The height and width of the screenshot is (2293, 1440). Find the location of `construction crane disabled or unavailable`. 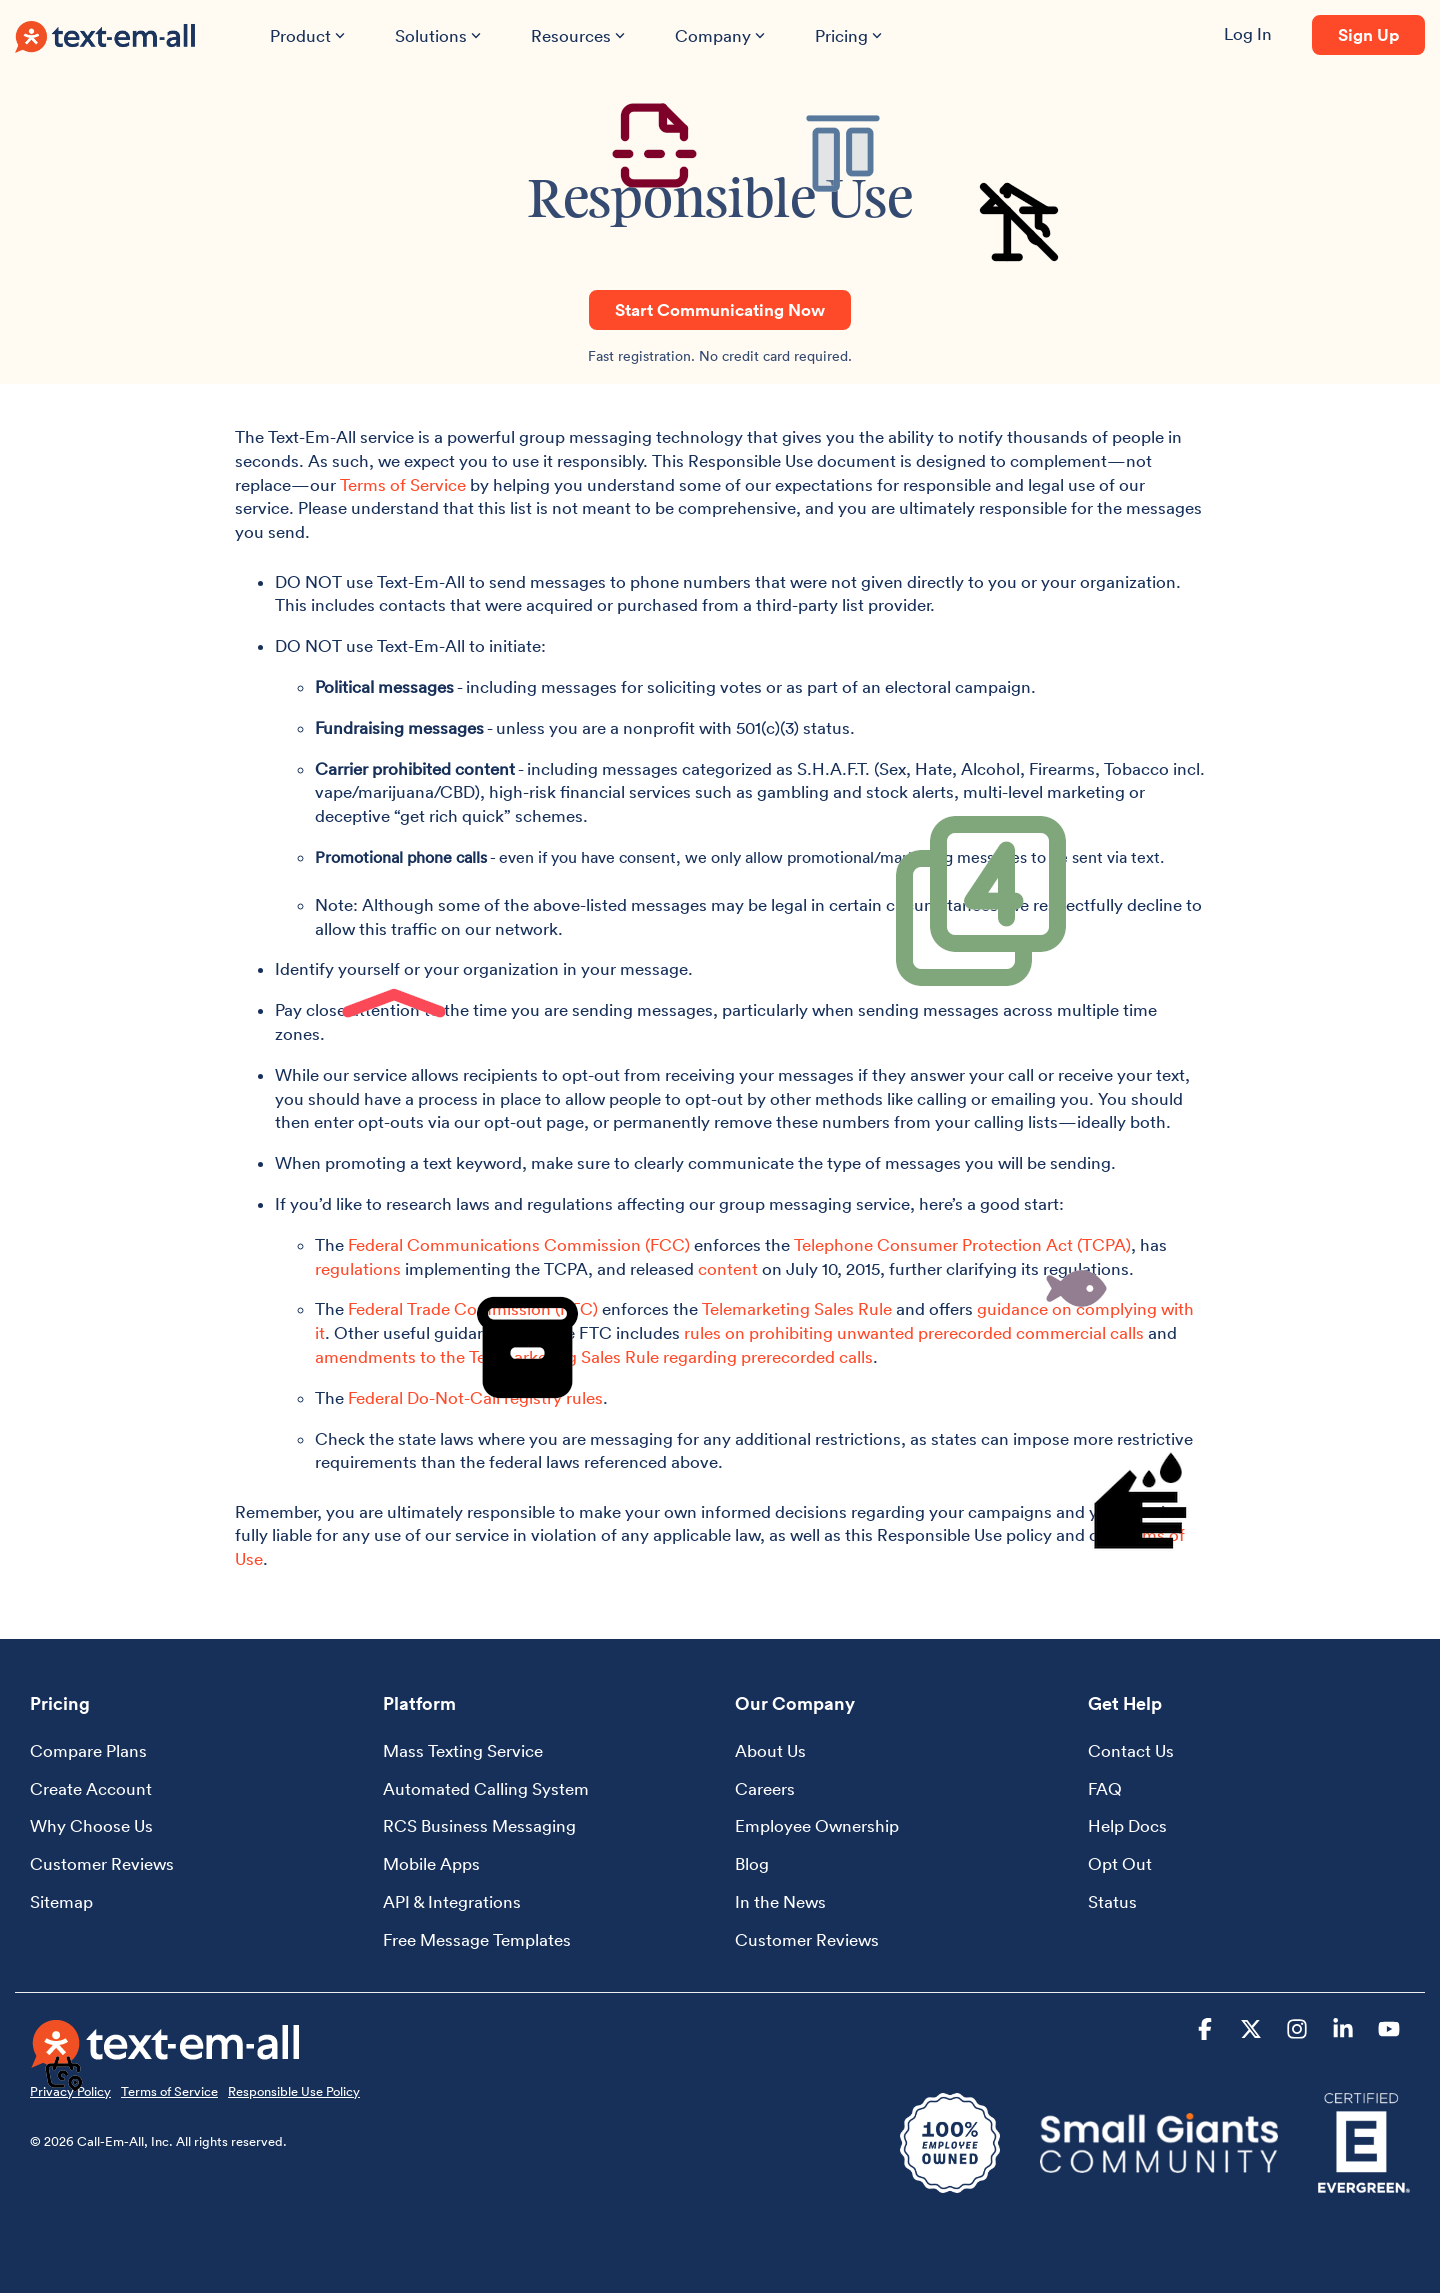

construction crane disabled or unavailable is located at coordinates (1019, 222).